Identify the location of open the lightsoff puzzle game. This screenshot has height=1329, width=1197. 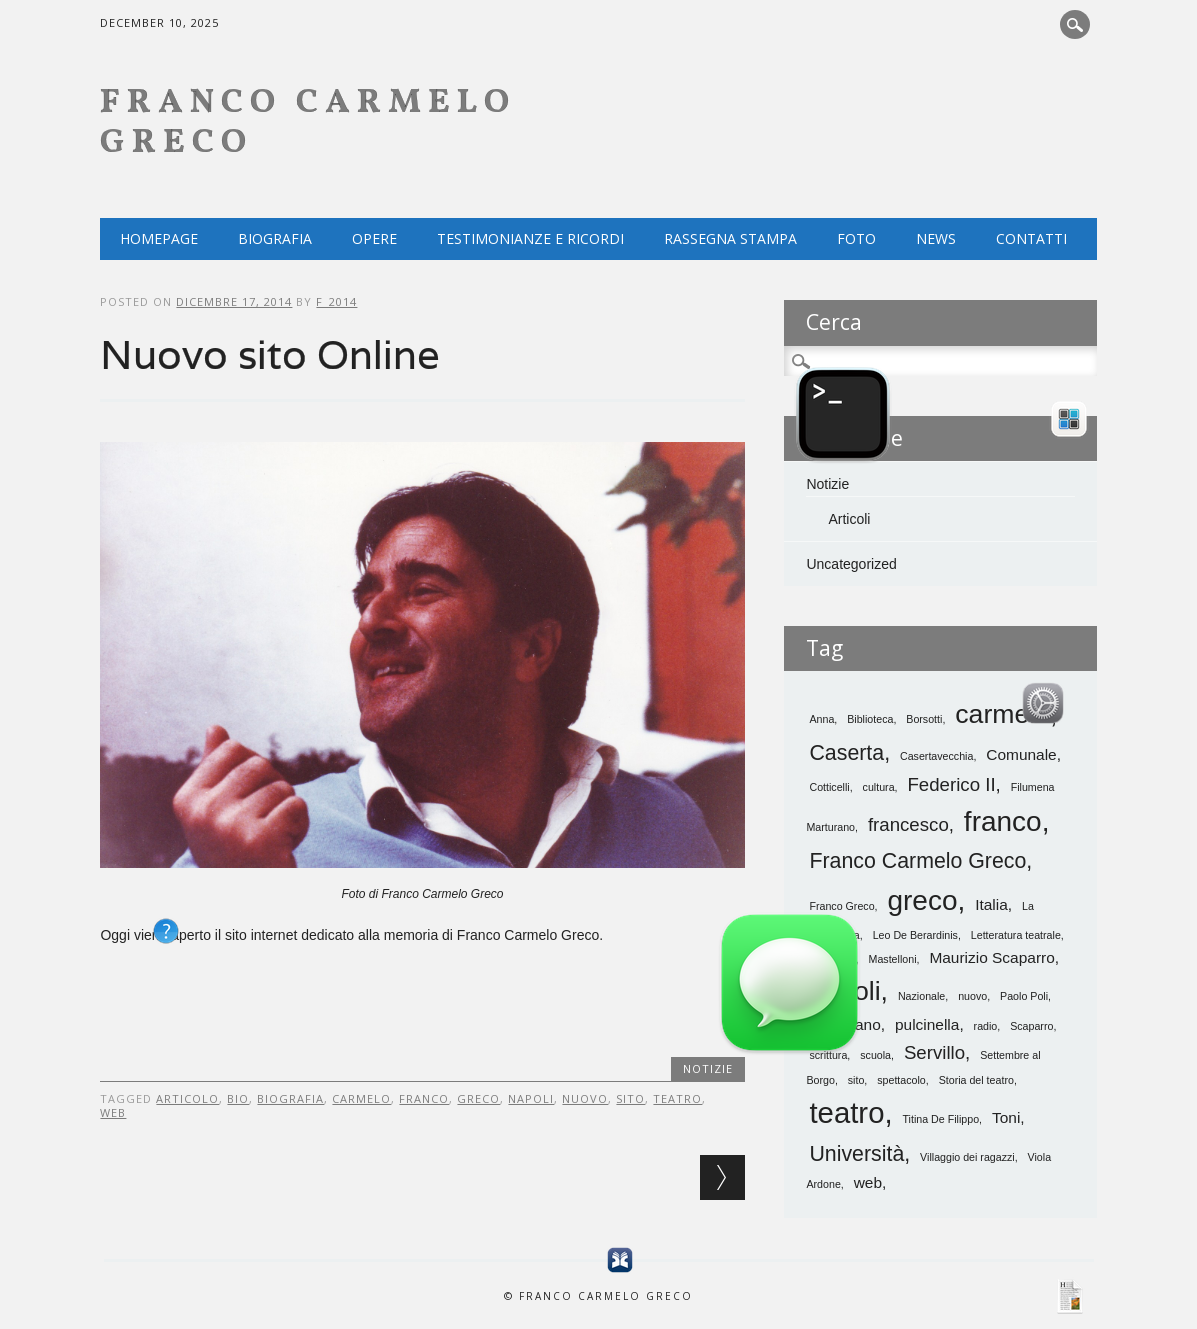
(1069, 419).